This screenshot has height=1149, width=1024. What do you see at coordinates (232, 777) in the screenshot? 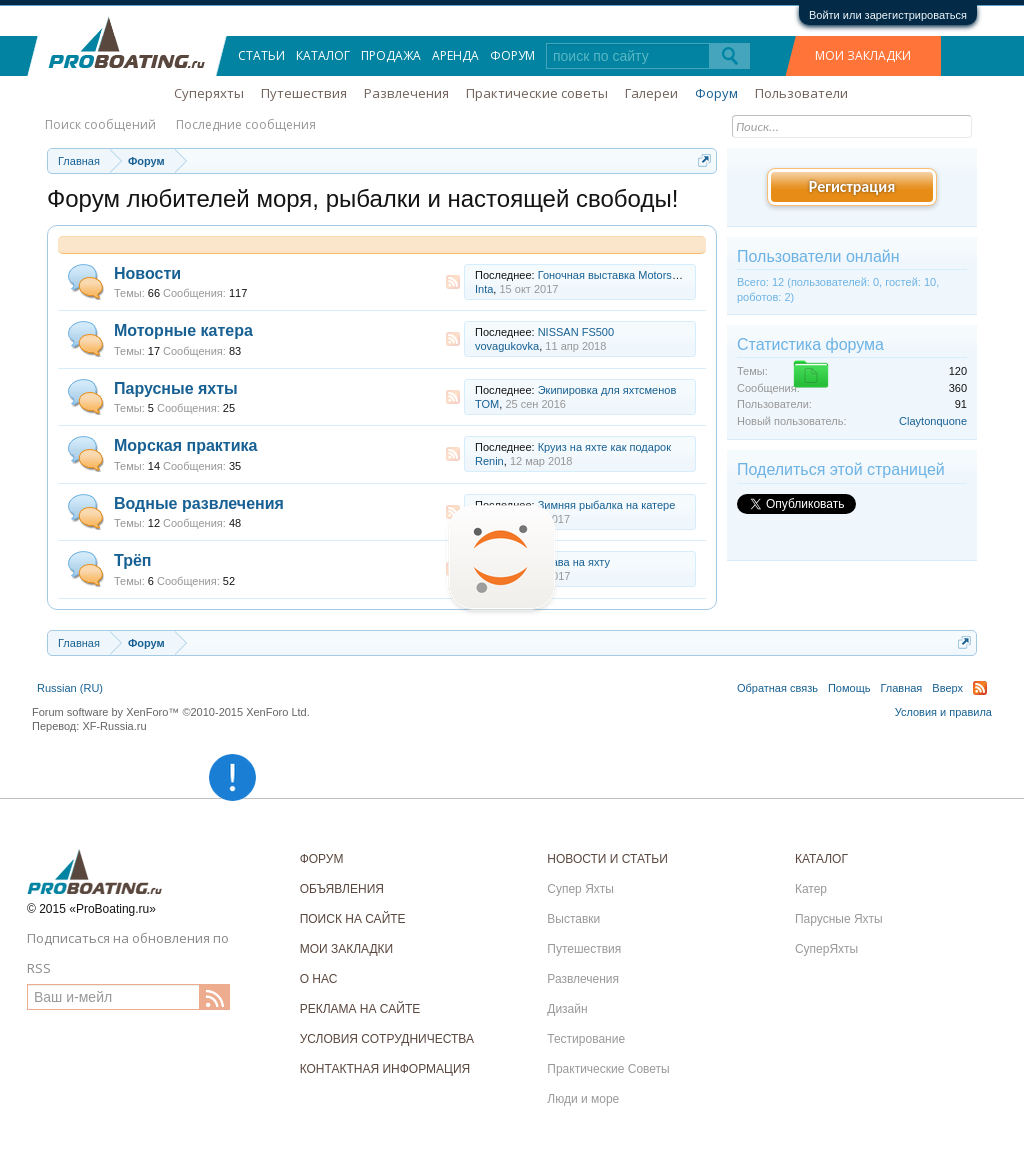
I see `mark email as important` at bounding box center [232, 777].